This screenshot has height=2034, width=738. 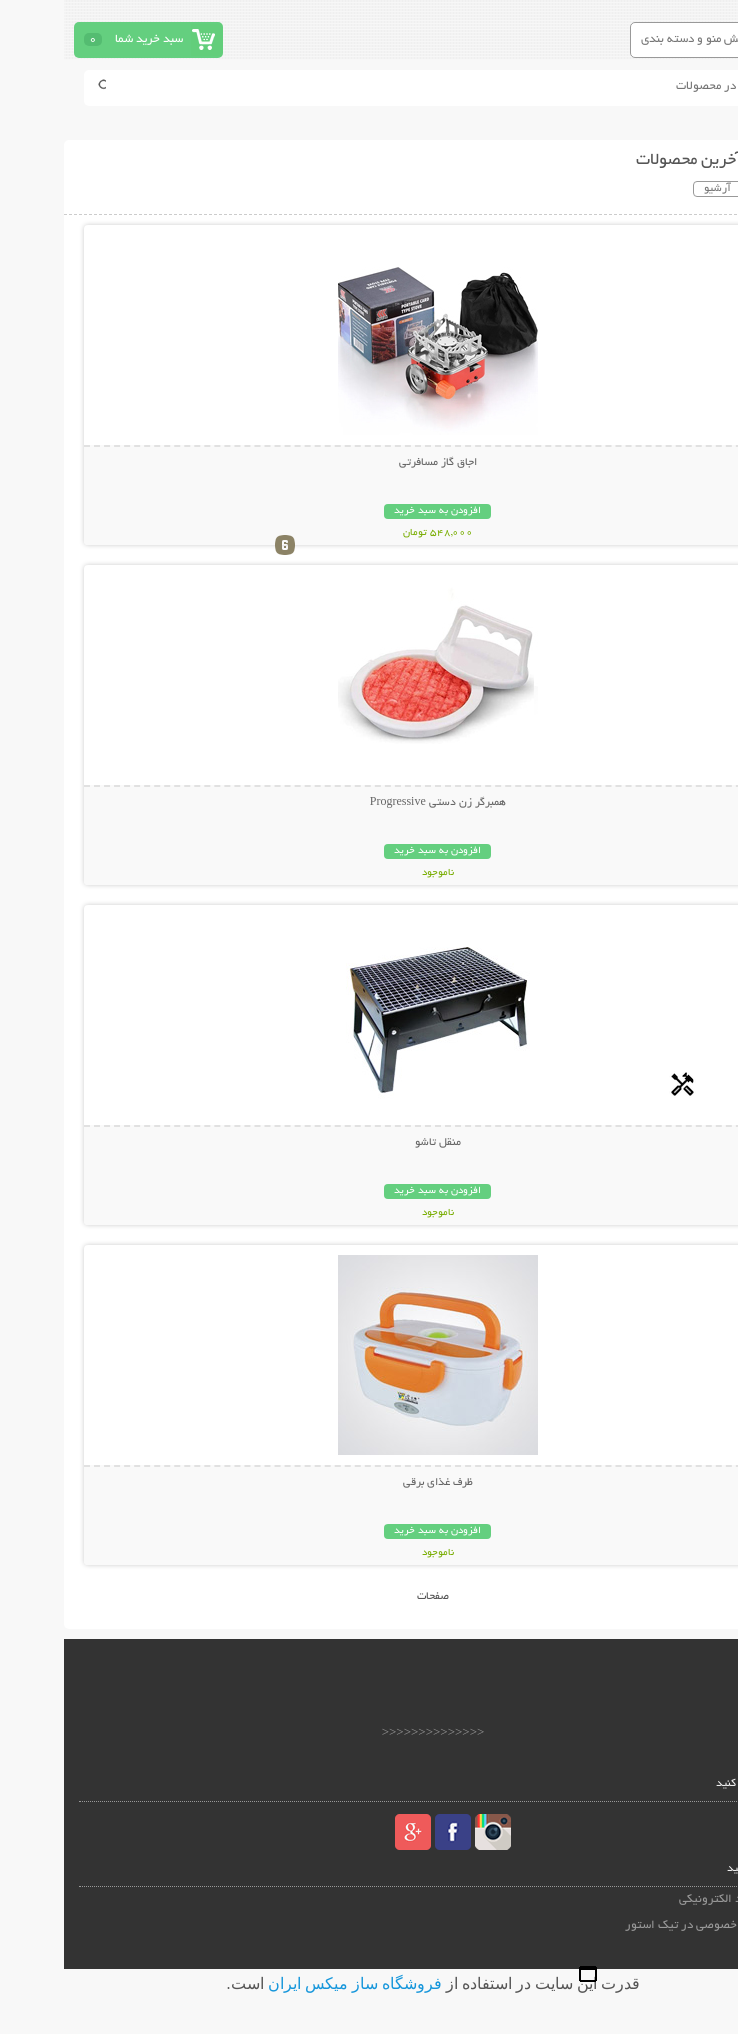 What do you see at coordinates (682, 1084) in the screenshot?
I see `access tools and settings` at bounding box center [682, 1084].